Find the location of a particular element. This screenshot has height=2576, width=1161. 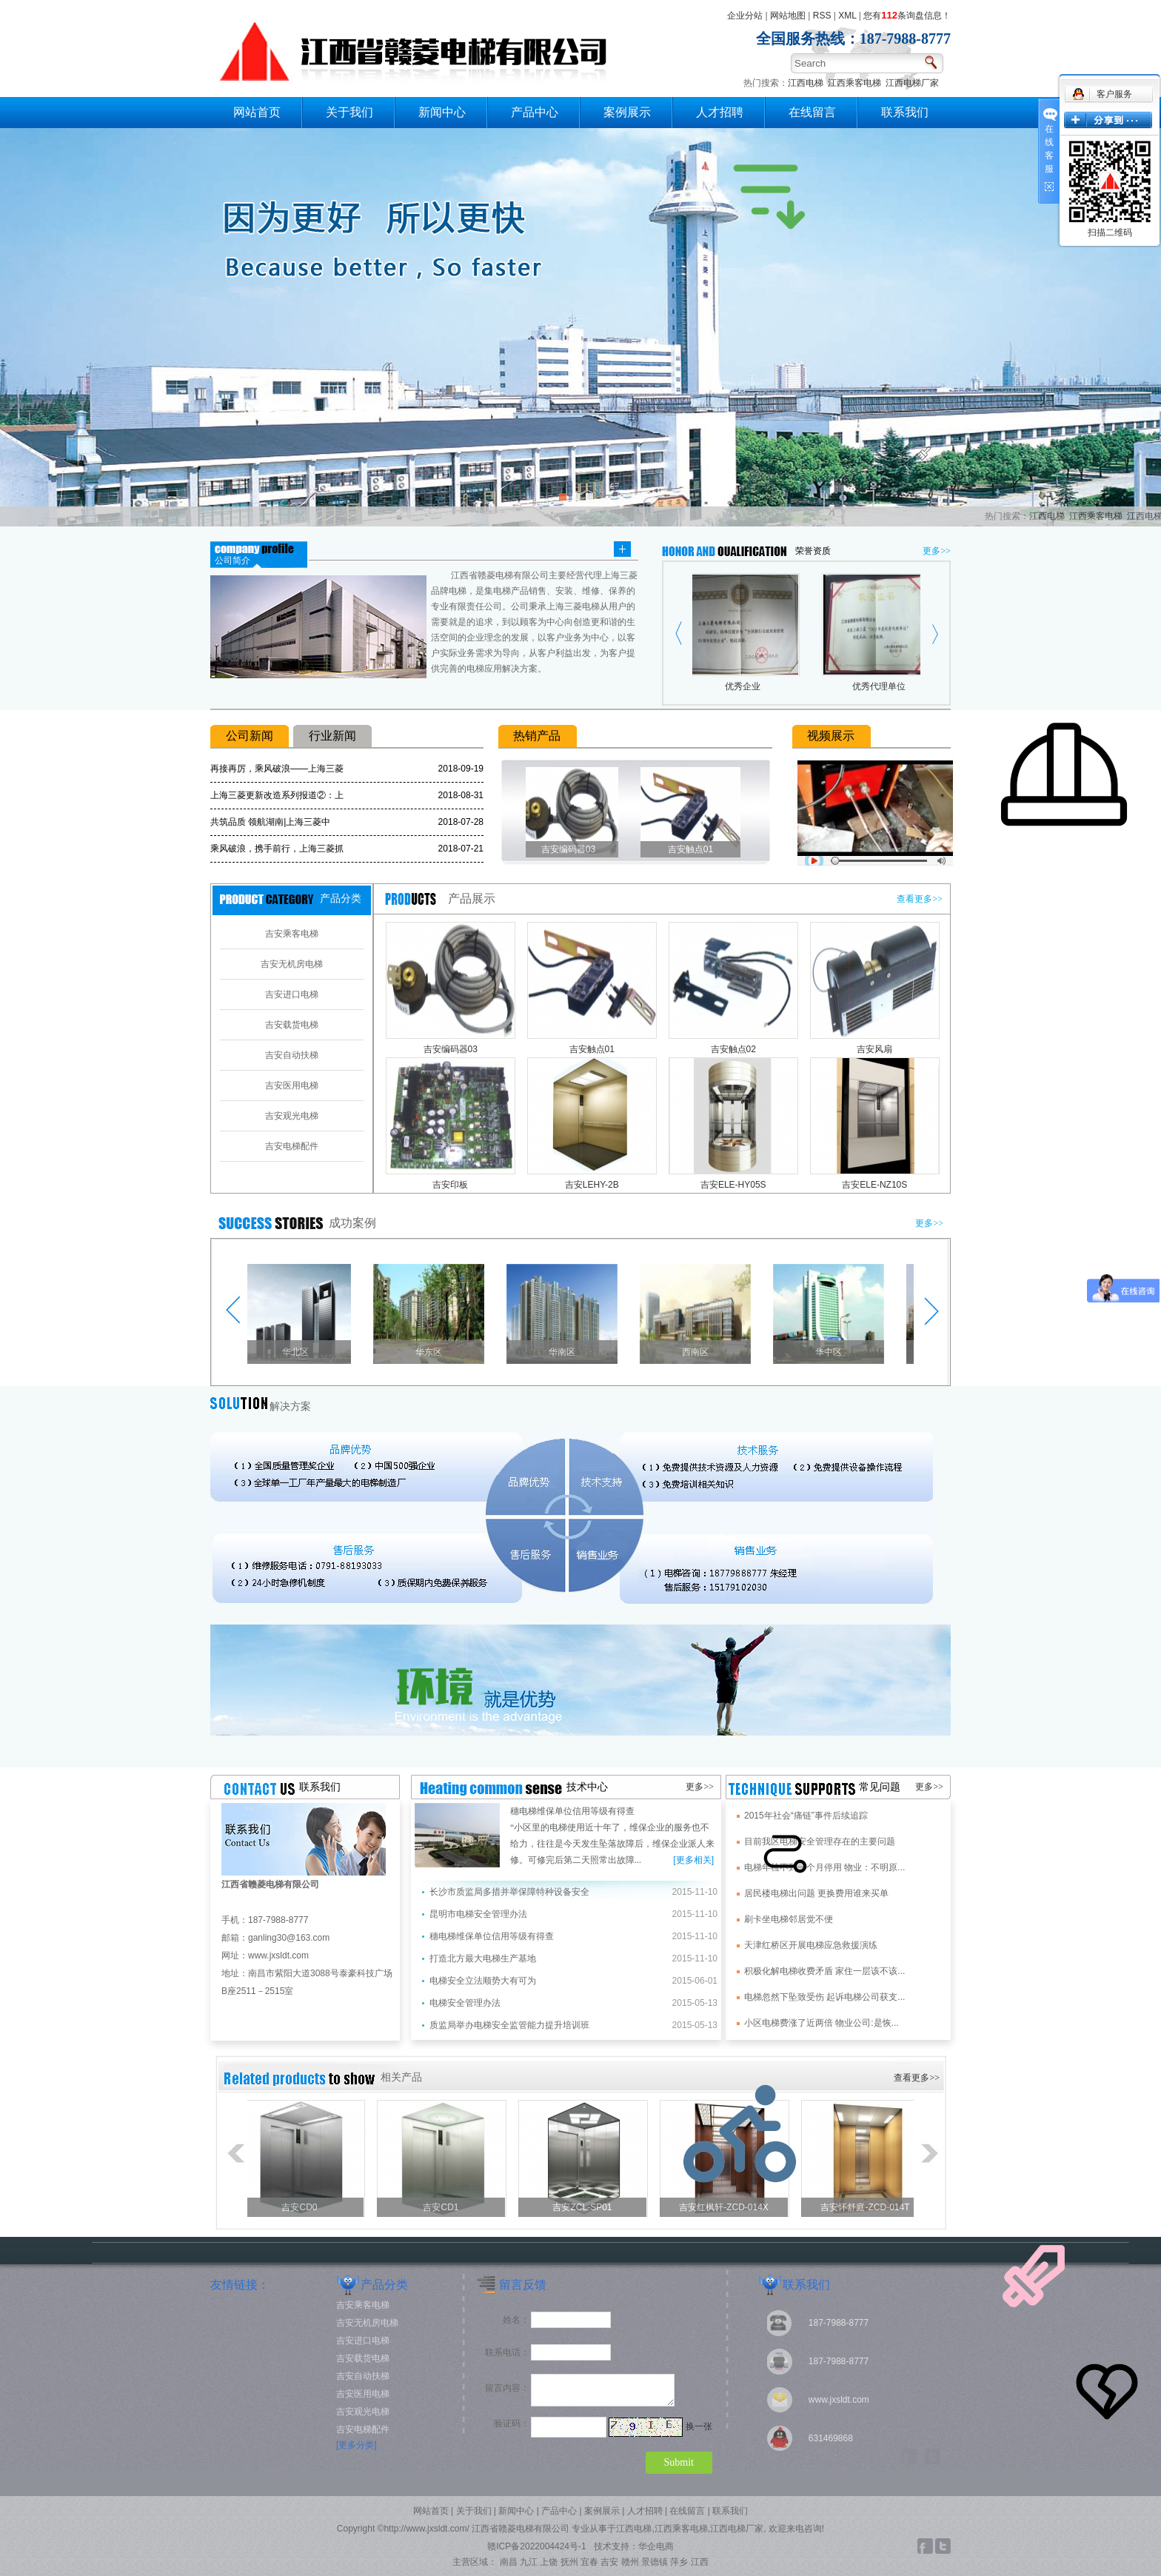

access bike or cycling options is located at coordinates (740, 2131).